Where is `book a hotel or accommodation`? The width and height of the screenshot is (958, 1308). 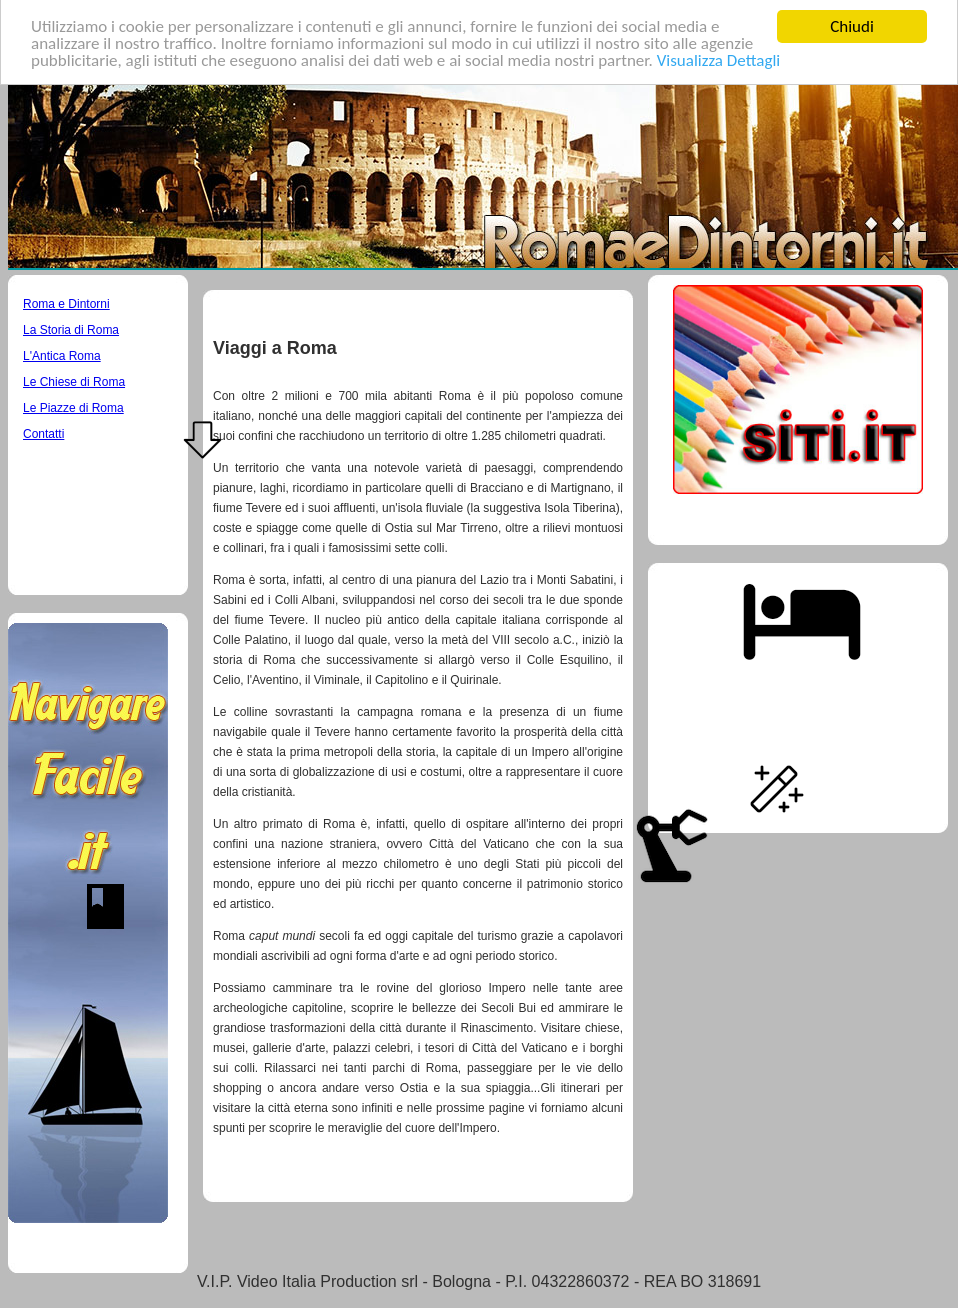
book a hotel or accommodation is located at coordinates (802, 619).